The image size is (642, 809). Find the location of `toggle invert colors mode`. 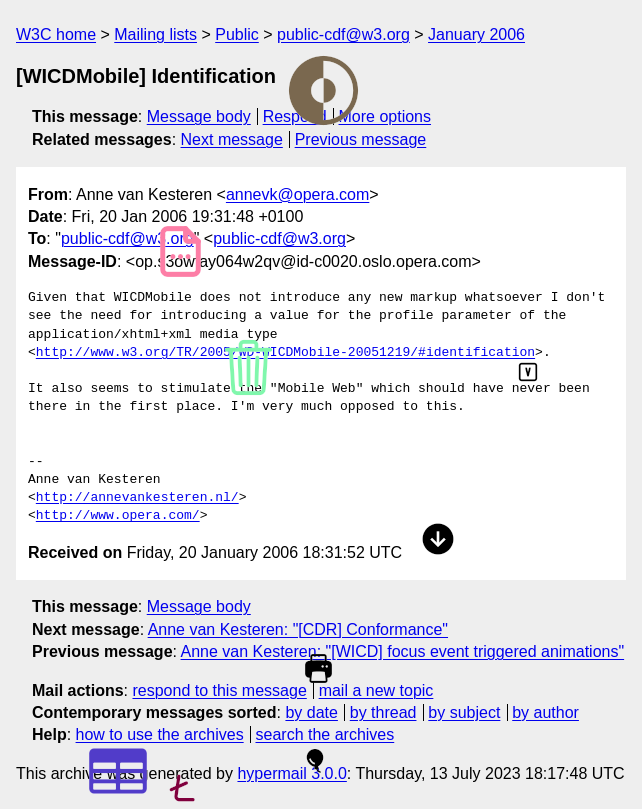

toggle invert colors mode is located at coordinates (323, 90).